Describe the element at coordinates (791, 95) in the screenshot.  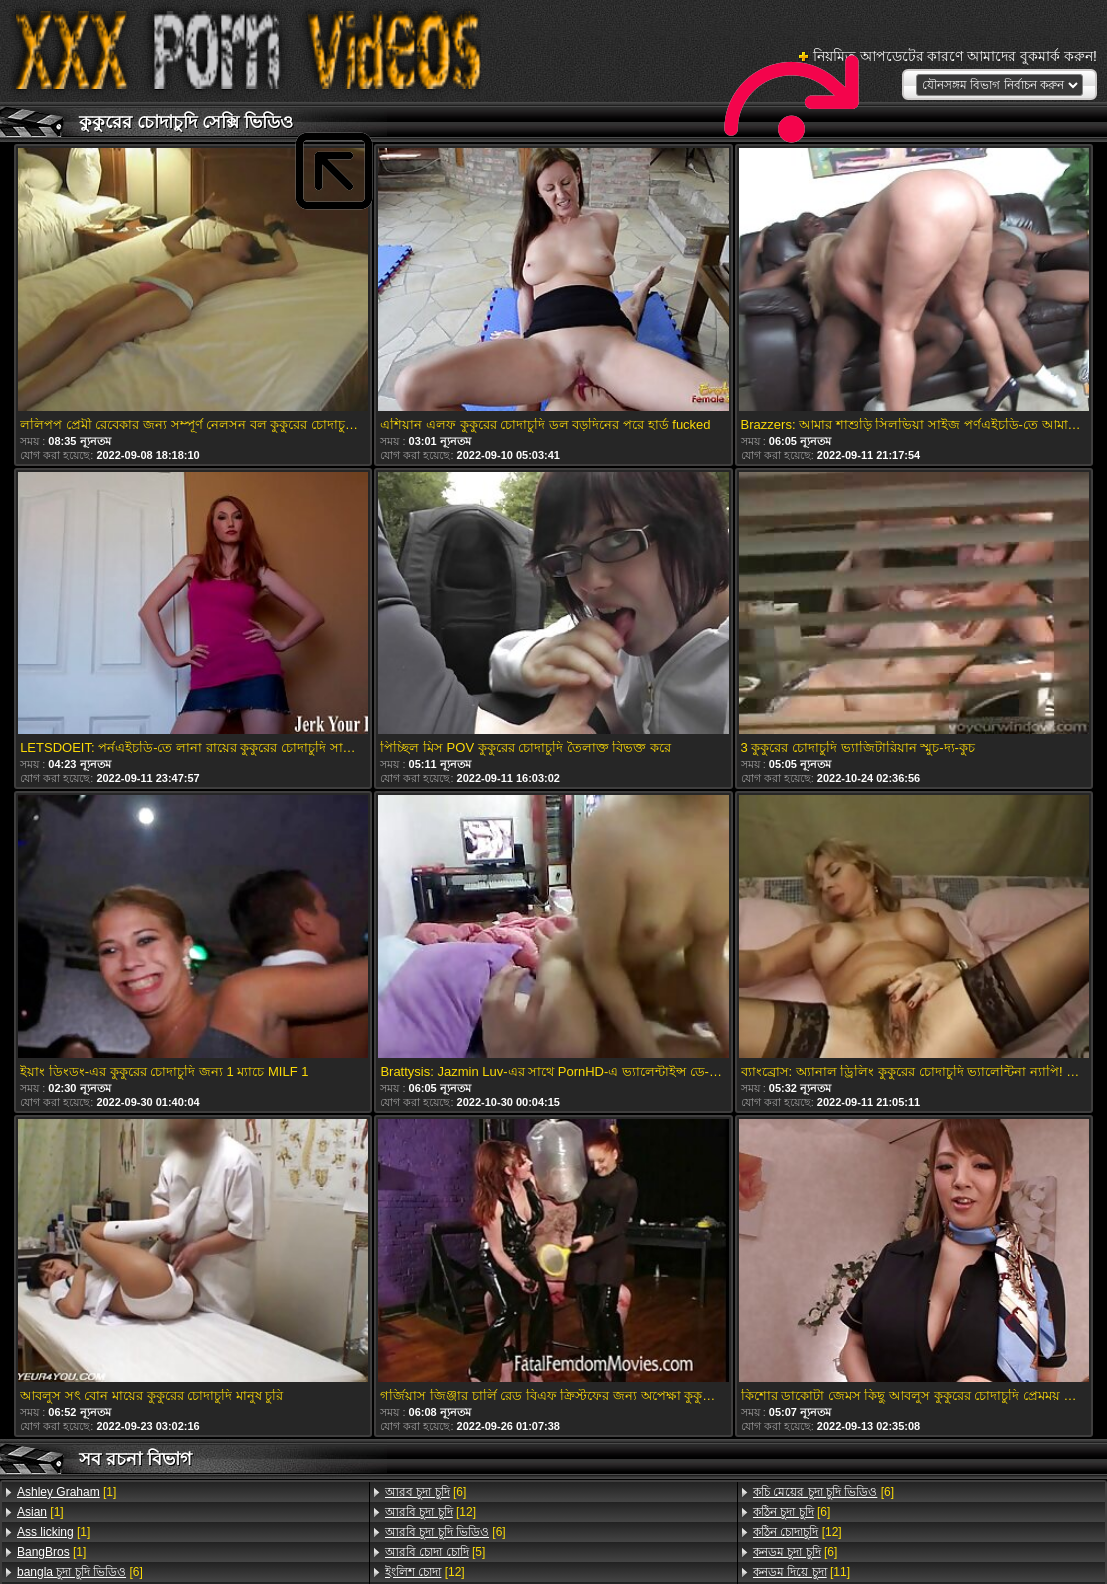
I see `redo action with active state indicator` at that location.